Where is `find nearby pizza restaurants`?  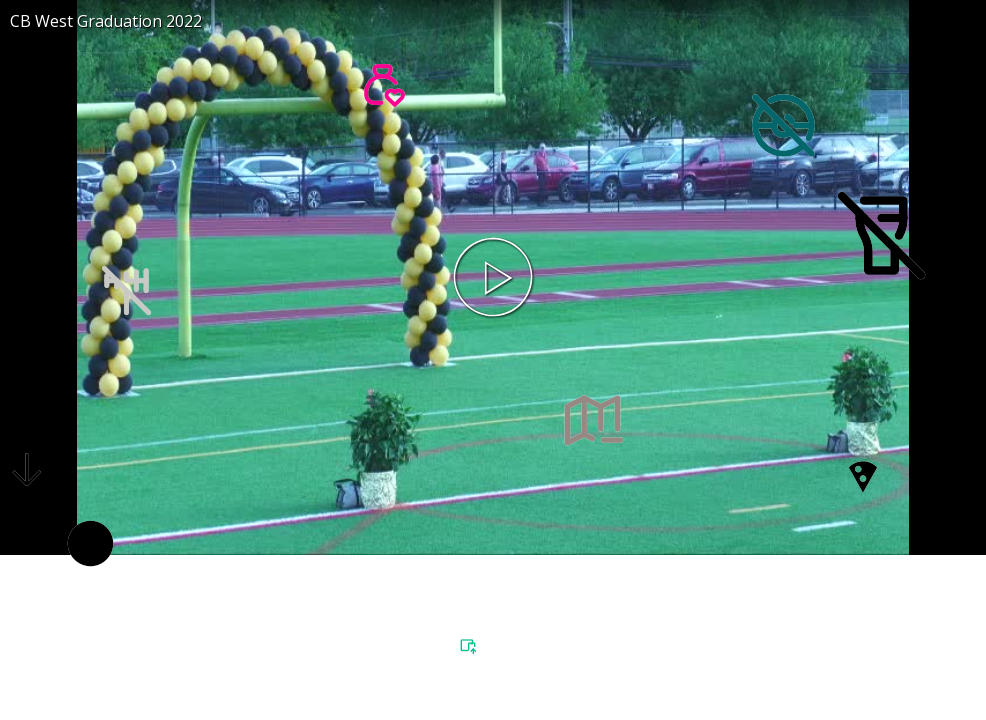
find nearby pizza restaurants is located at coordinates (863, 477).